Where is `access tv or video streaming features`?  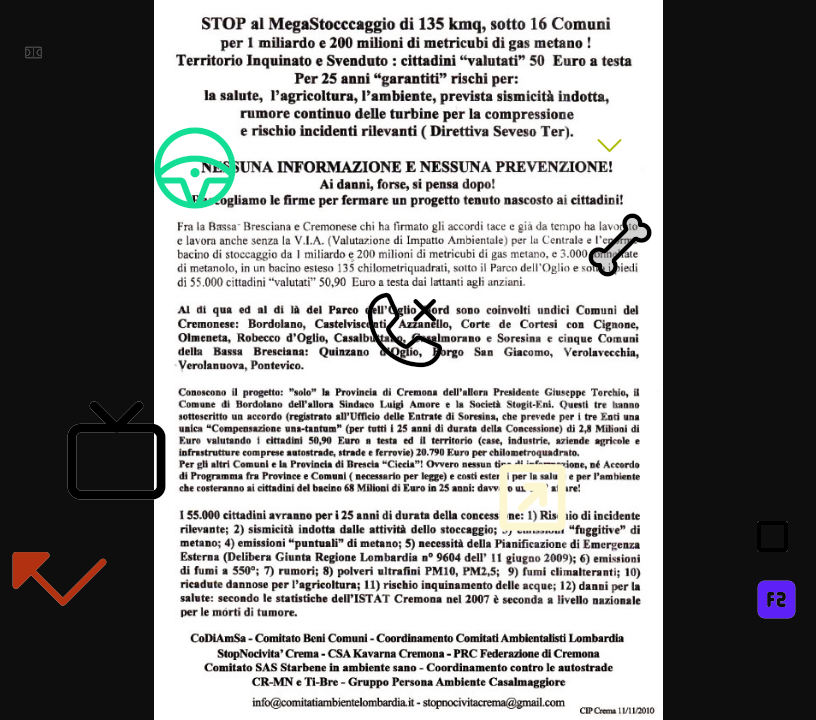
access tv or video streaming features is located at coordinates (116, 450).